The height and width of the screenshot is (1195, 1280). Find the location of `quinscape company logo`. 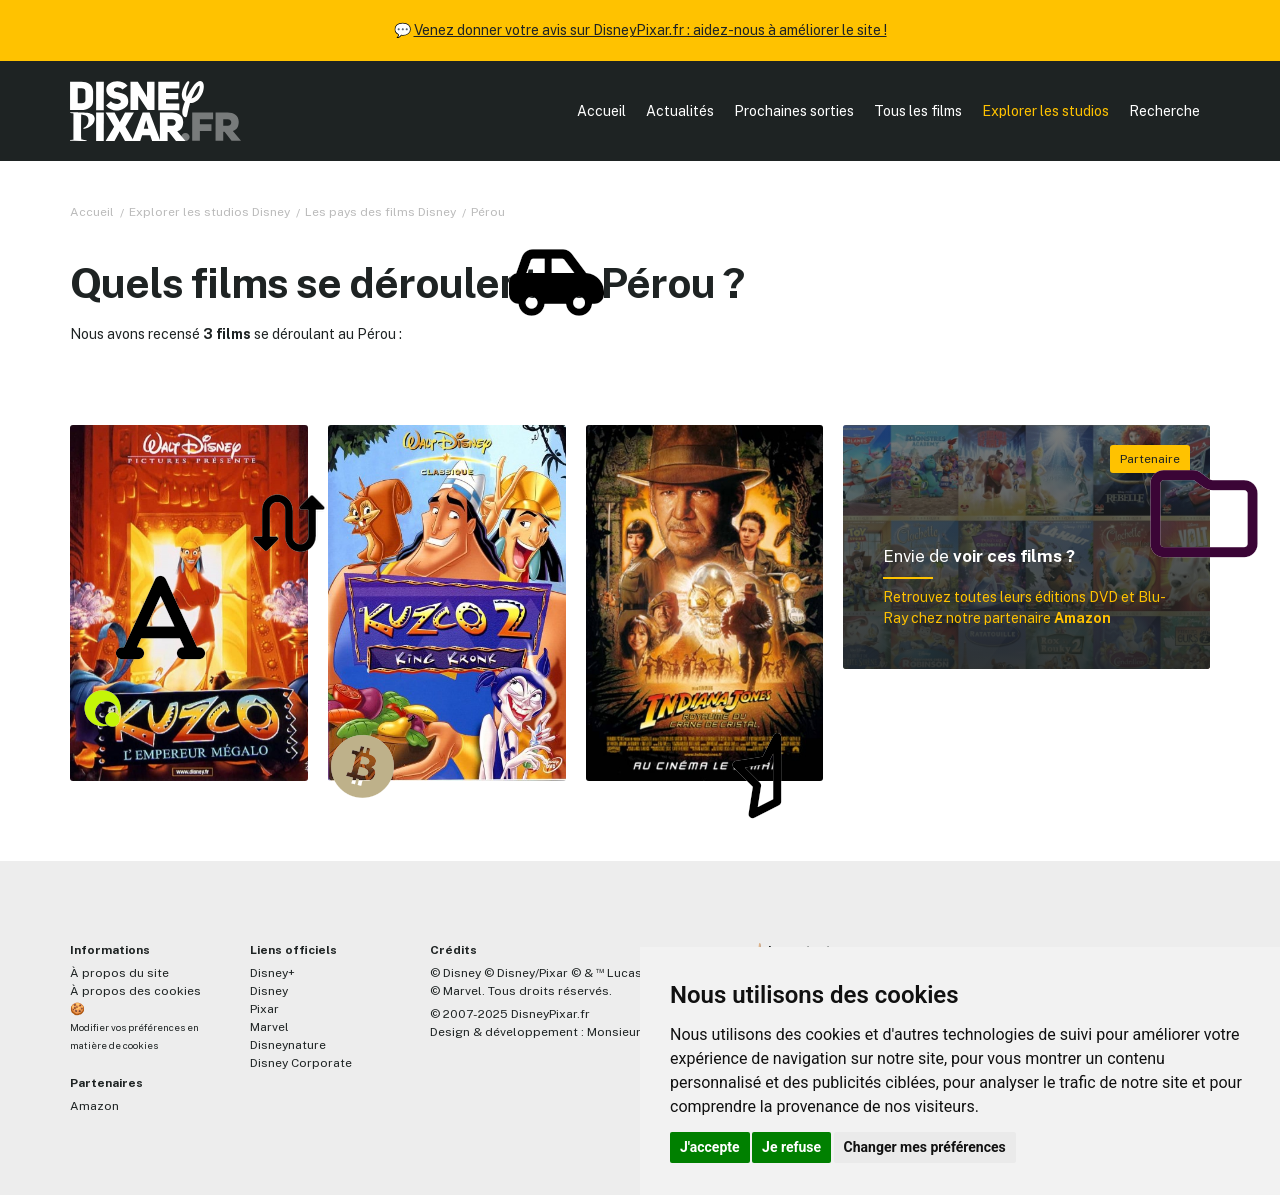

quinscape company logo is located at coordinates (102, 708).